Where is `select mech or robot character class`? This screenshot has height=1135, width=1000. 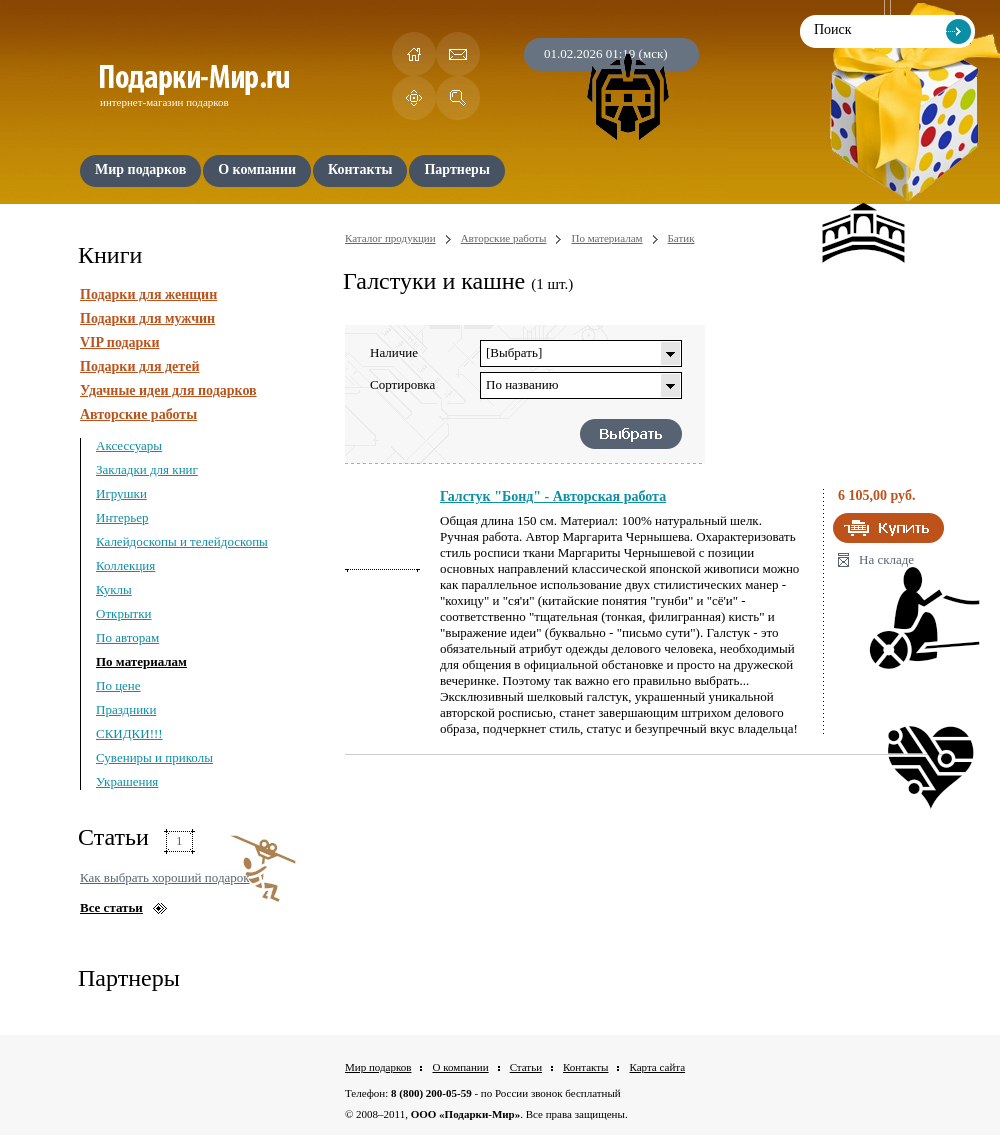
select mech or robot character class is located at coordinates (628, 97).